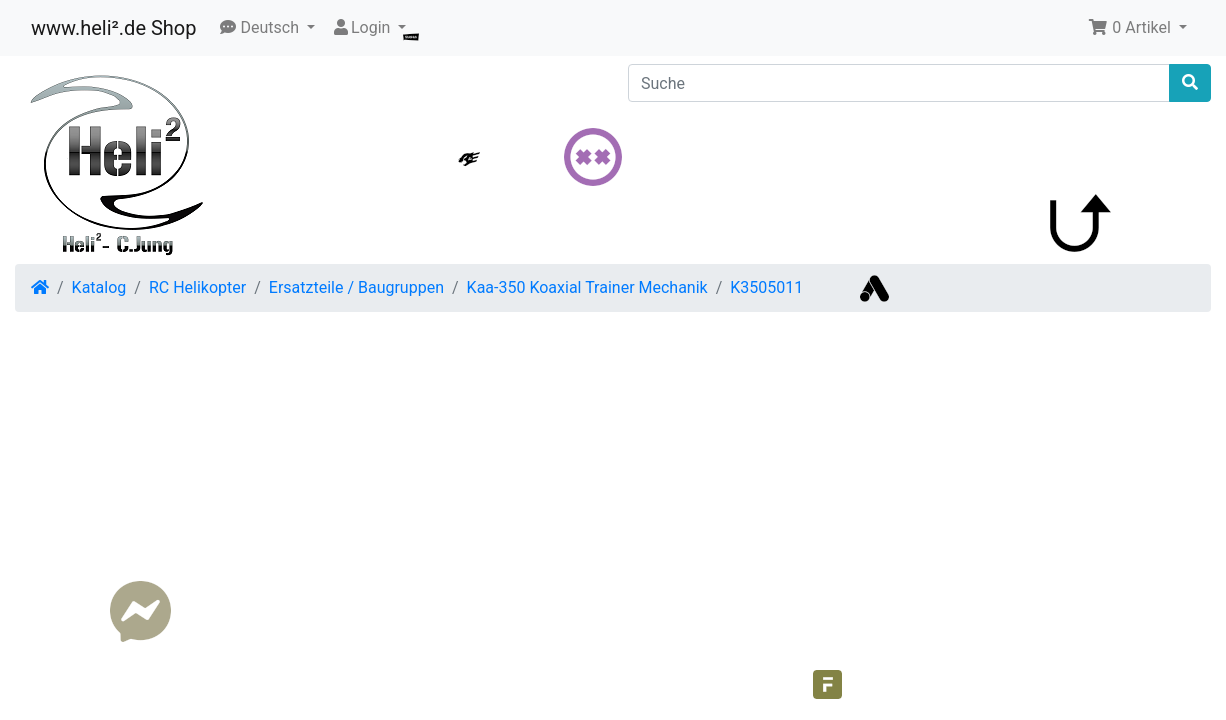  What do you see at coordinates (469, 159) in the screenshot?
I see `fastify web framework logo` at bounding box center [469, 159].